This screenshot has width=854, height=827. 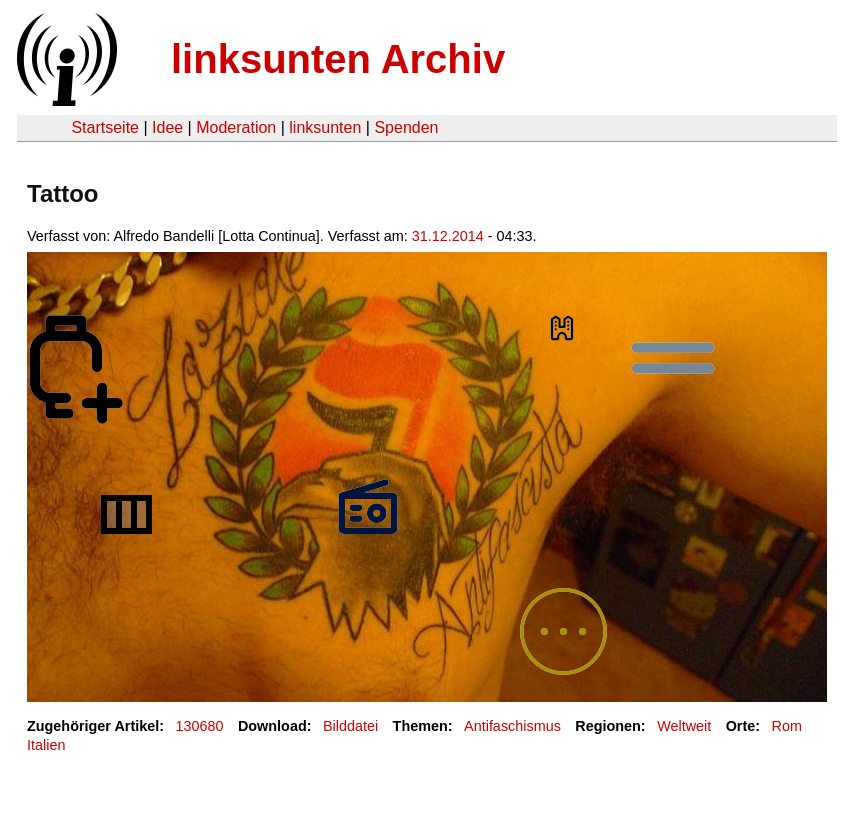 I want to click on access fortress or castle-related content, so click(x=562, y=328).